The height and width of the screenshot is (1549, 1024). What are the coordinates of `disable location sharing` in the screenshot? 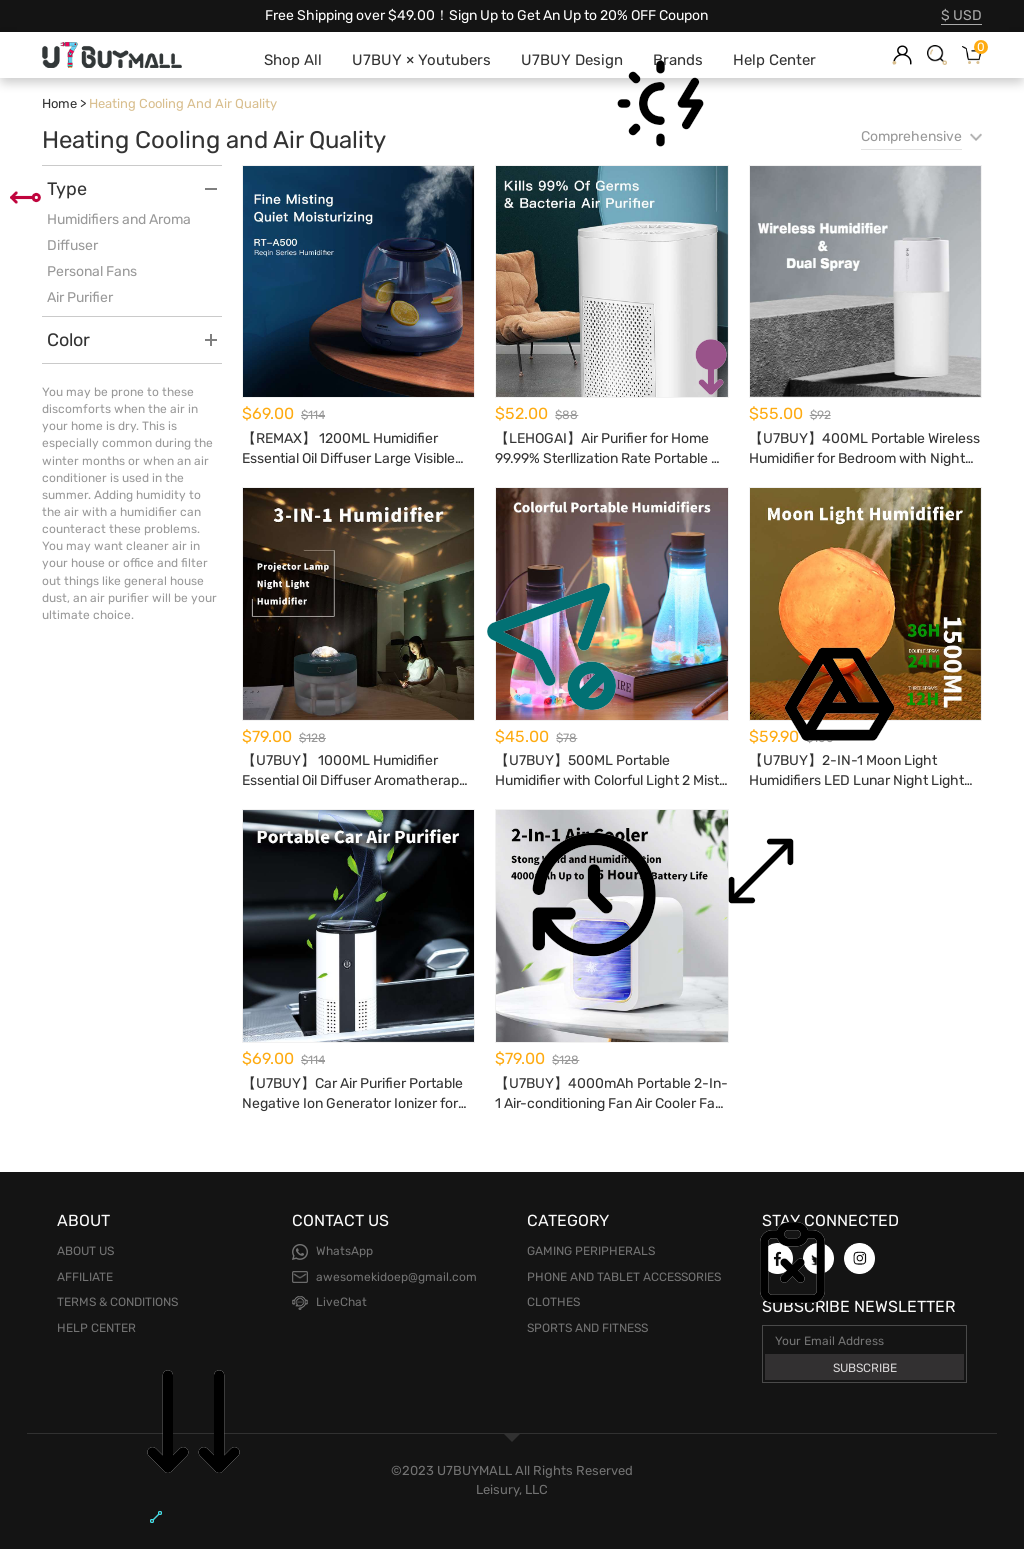 It's located at (549, 643).